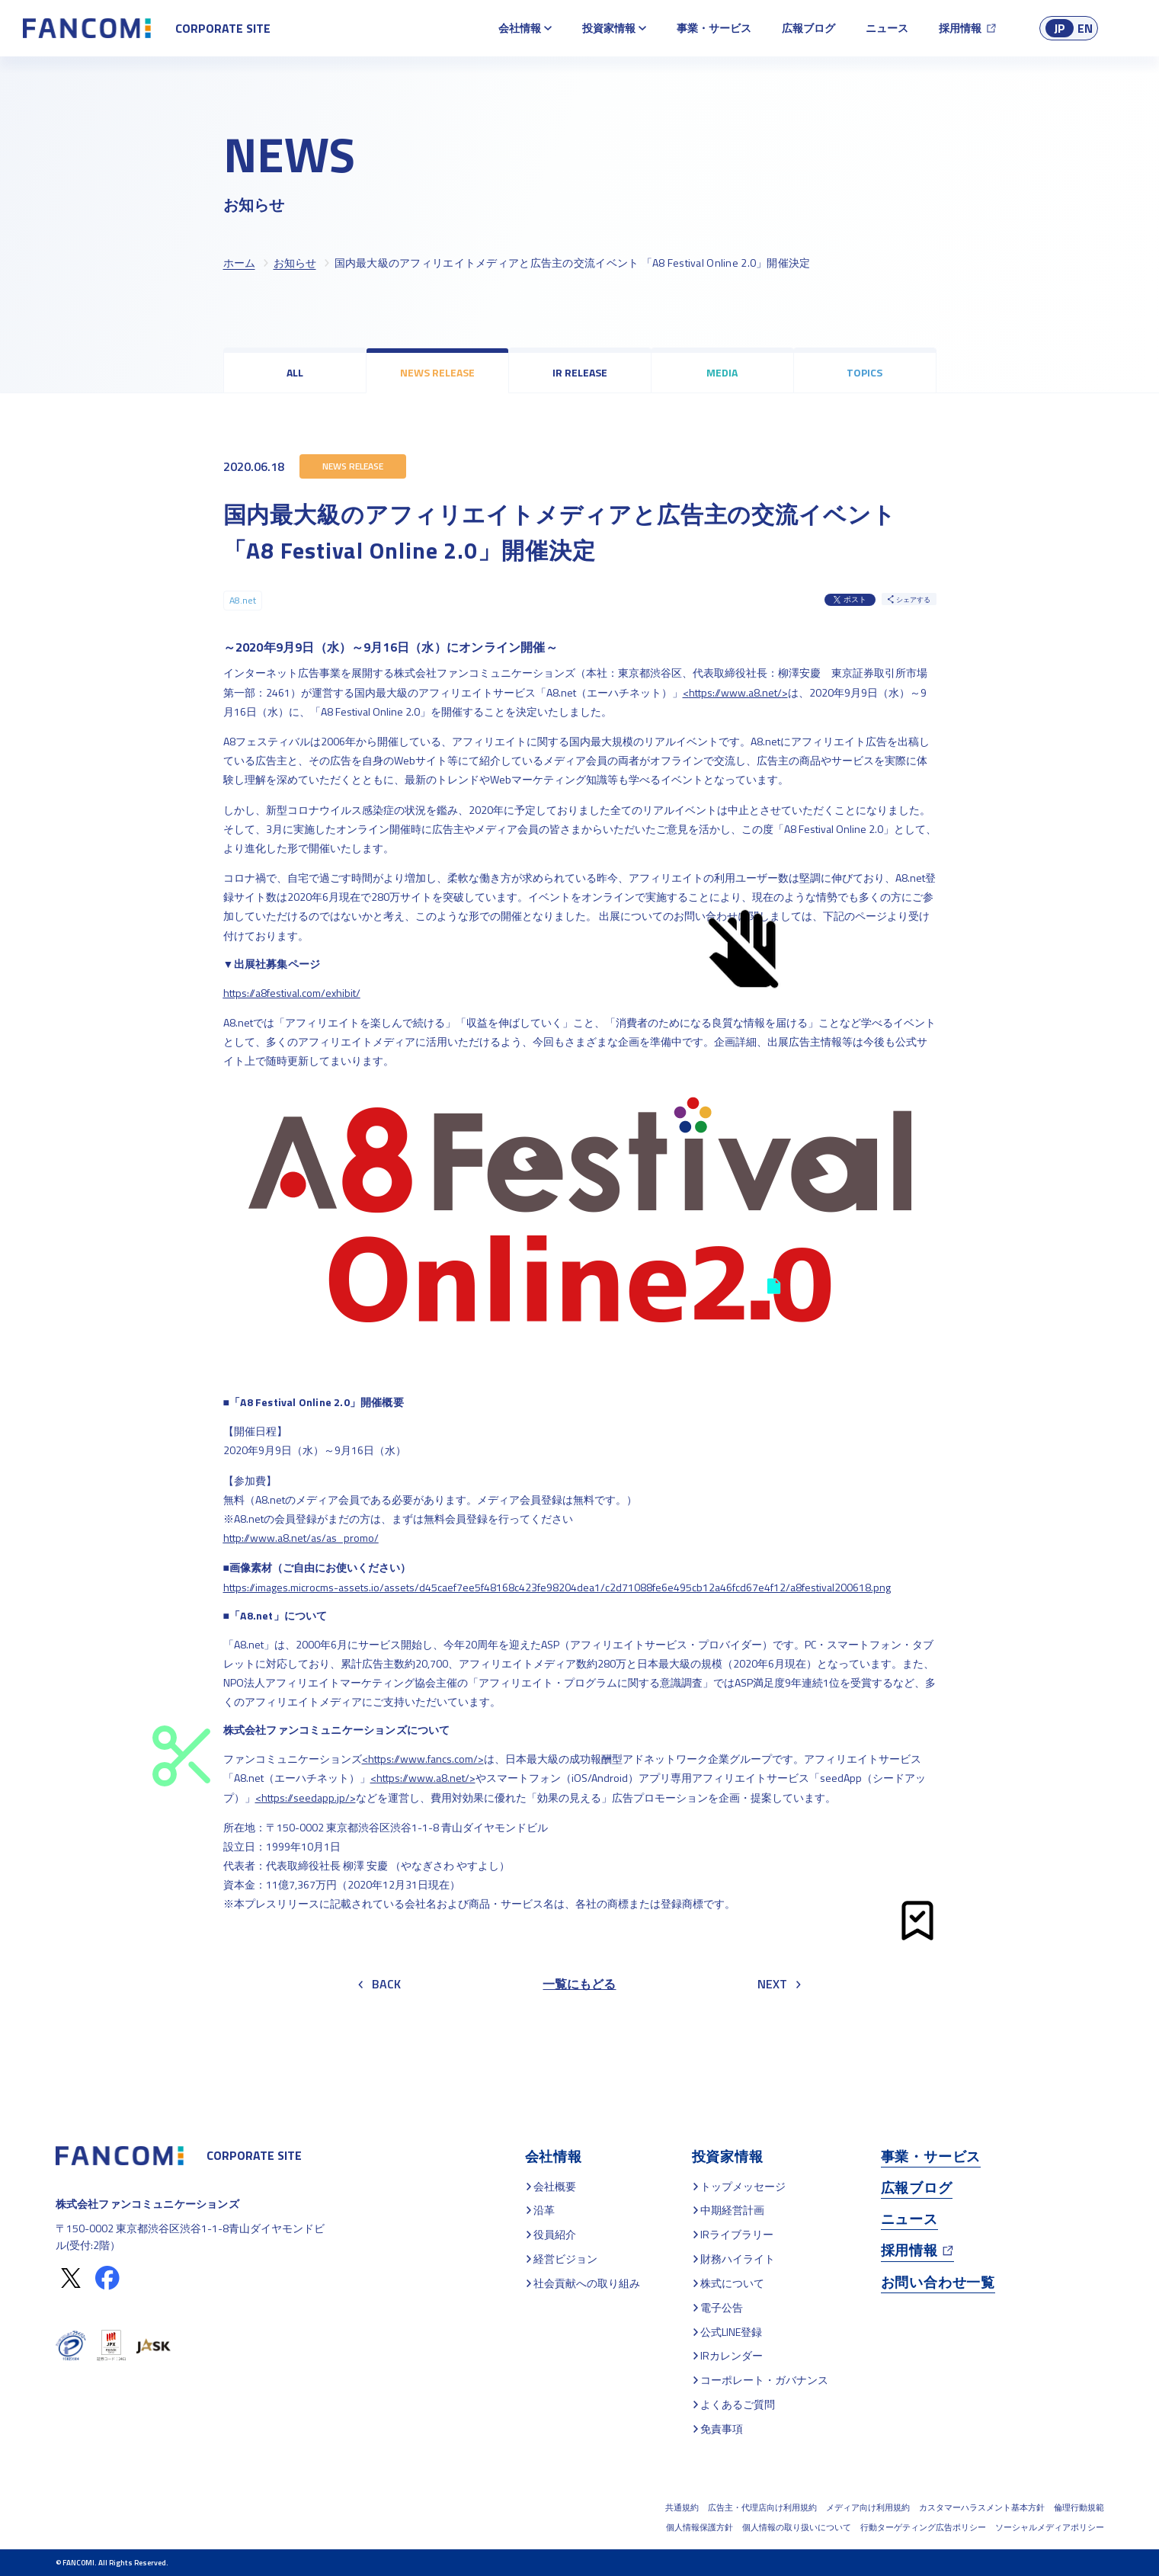 This screenshot has width=1159, height=2576. Describe the element at coordinates (183, 1756) in the screenshot. I see `cut selected content` at that location.